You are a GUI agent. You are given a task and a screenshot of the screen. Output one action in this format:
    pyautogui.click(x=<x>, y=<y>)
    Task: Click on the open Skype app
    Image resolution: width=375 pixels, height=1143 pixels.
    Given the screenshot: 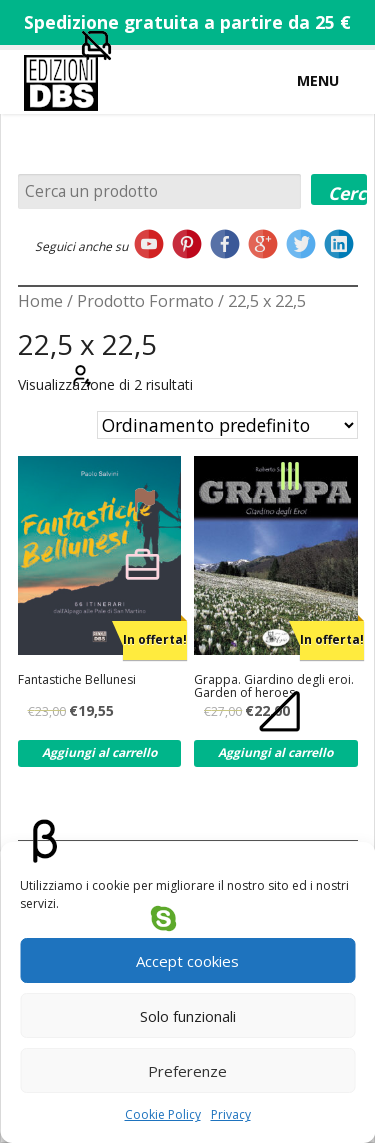 What is the action you would take?
    pyautogui.click(x=163, y=918)
    